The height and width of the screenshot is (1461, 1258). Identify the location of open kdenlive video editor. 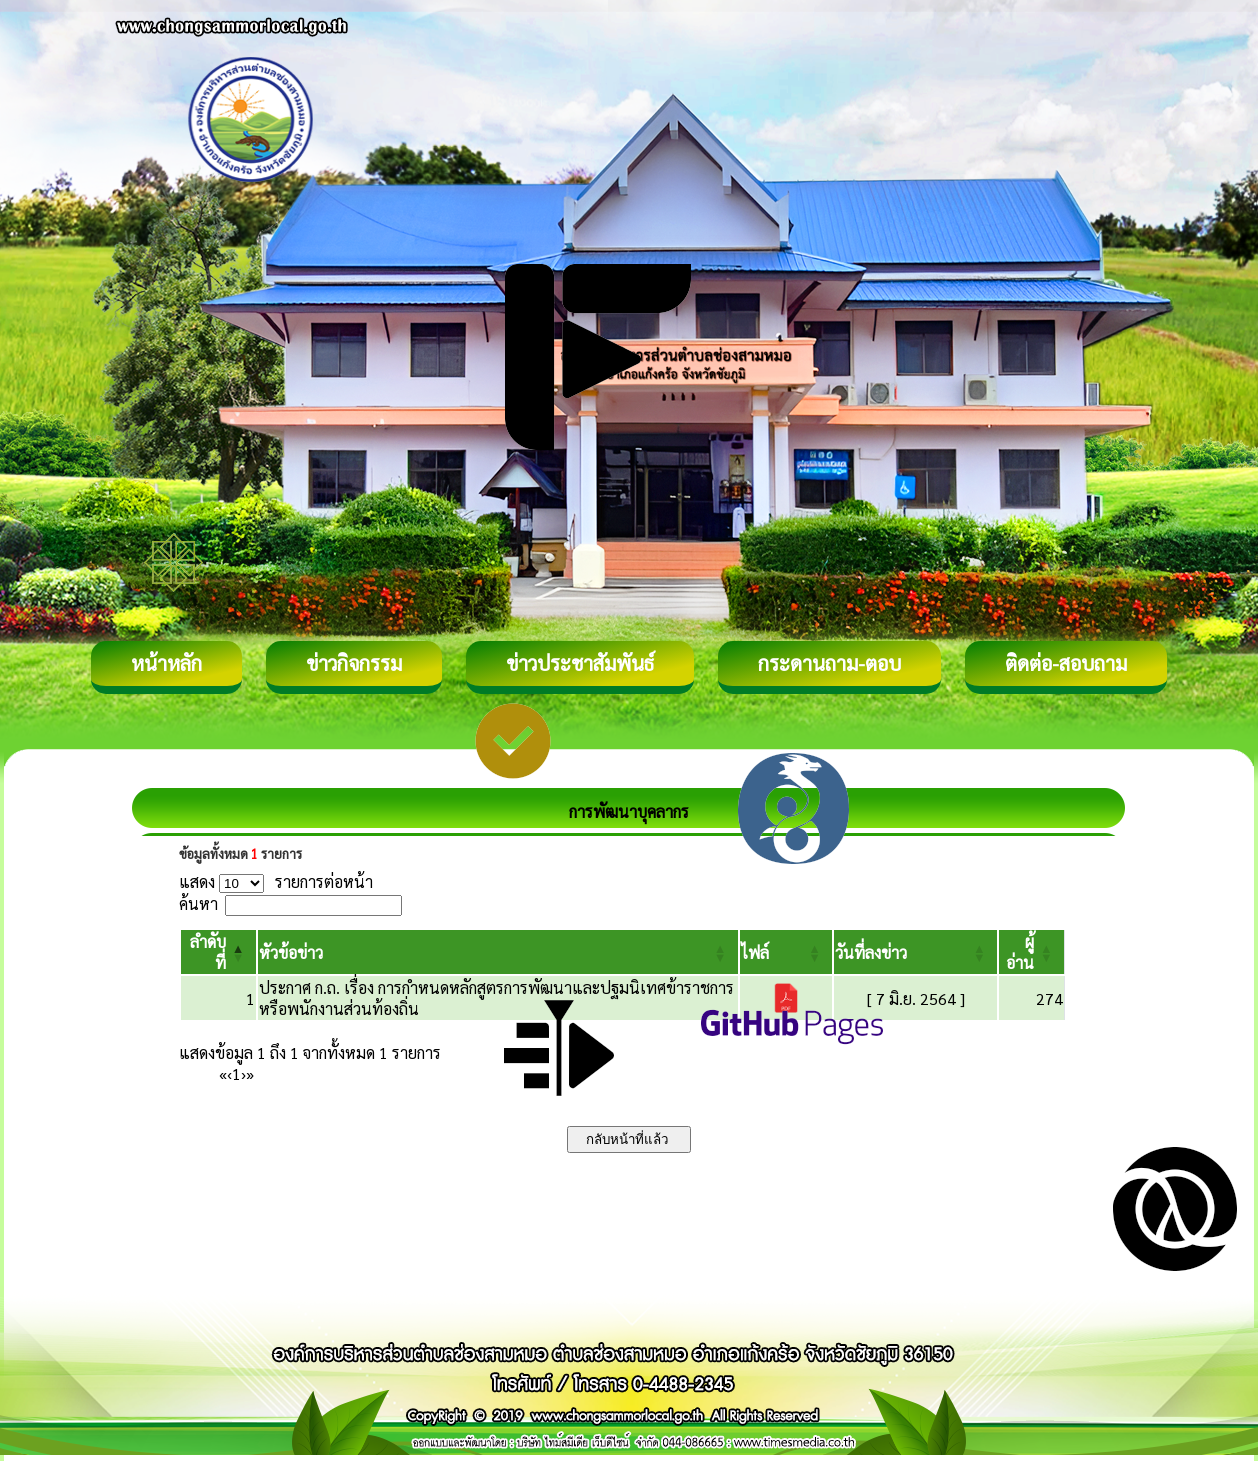
(559, 1048).